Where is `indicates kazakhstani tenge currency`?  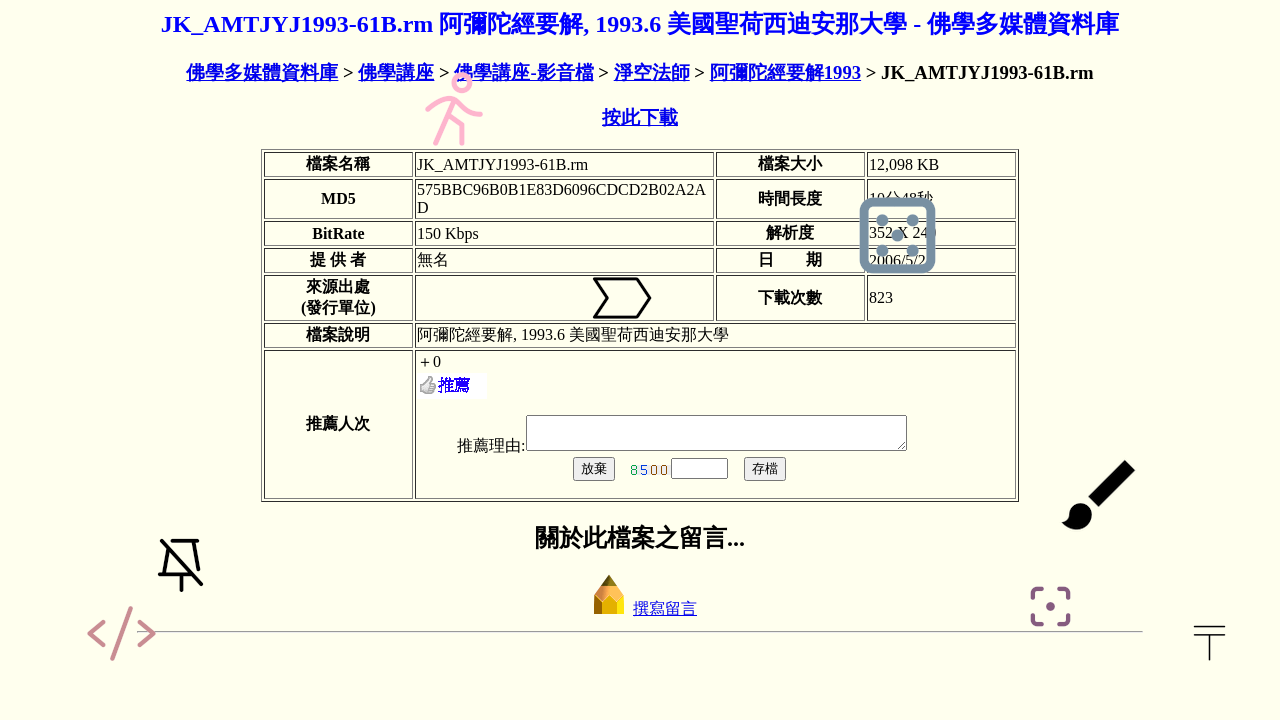
indicates kazakhstani tenge currency is located at coordinates (1209, 641).